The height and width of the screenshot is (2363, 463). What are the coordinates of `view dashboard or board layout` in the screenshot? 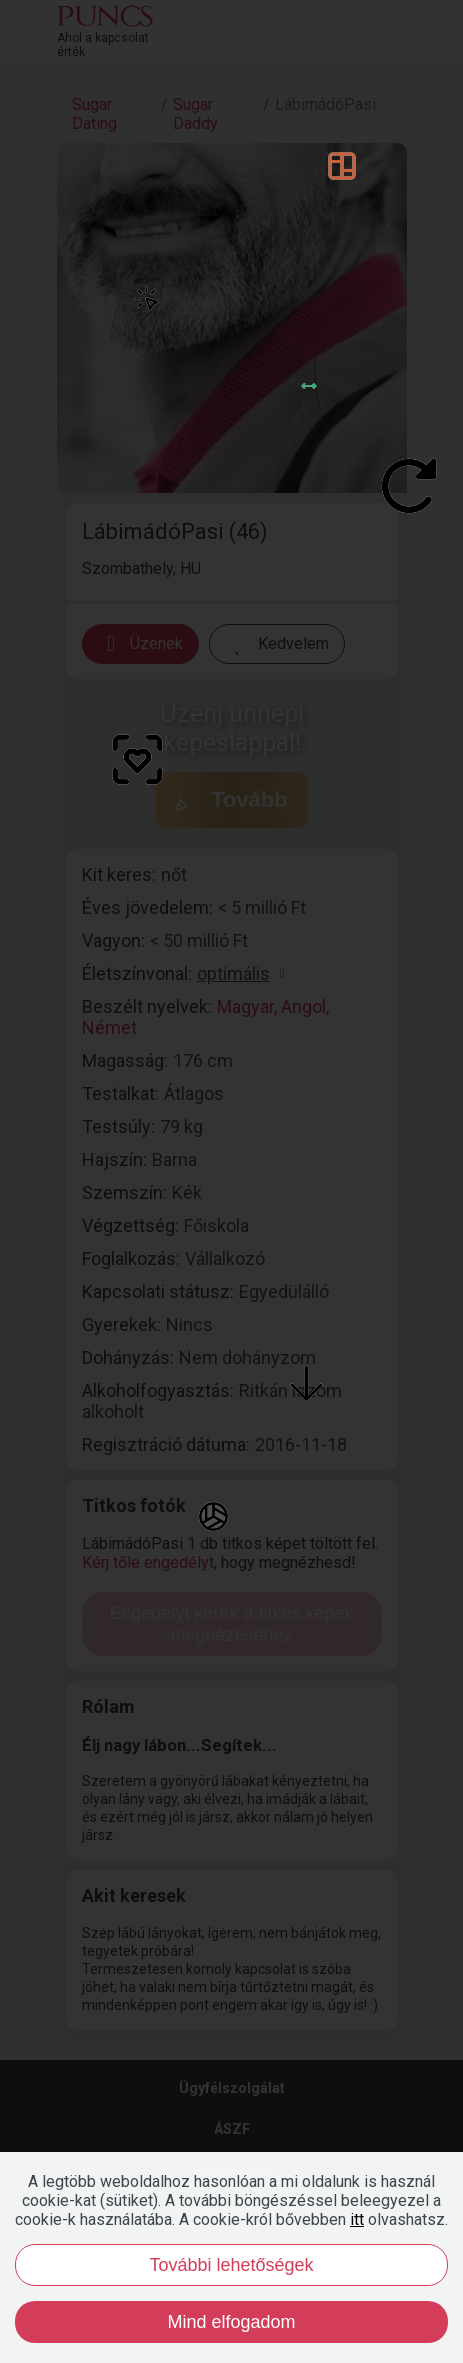 It's located at (342, 166).